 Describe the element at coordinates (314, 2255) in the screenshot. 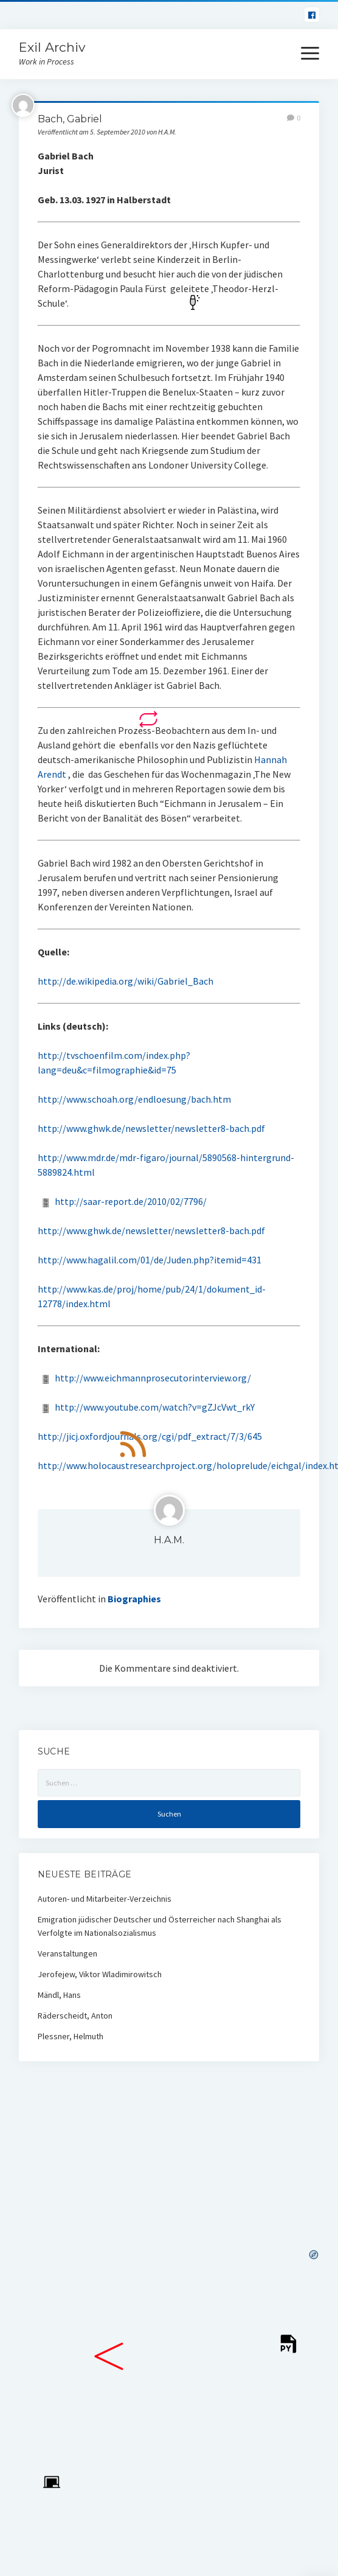

I see `access navigation or directions` at that location.